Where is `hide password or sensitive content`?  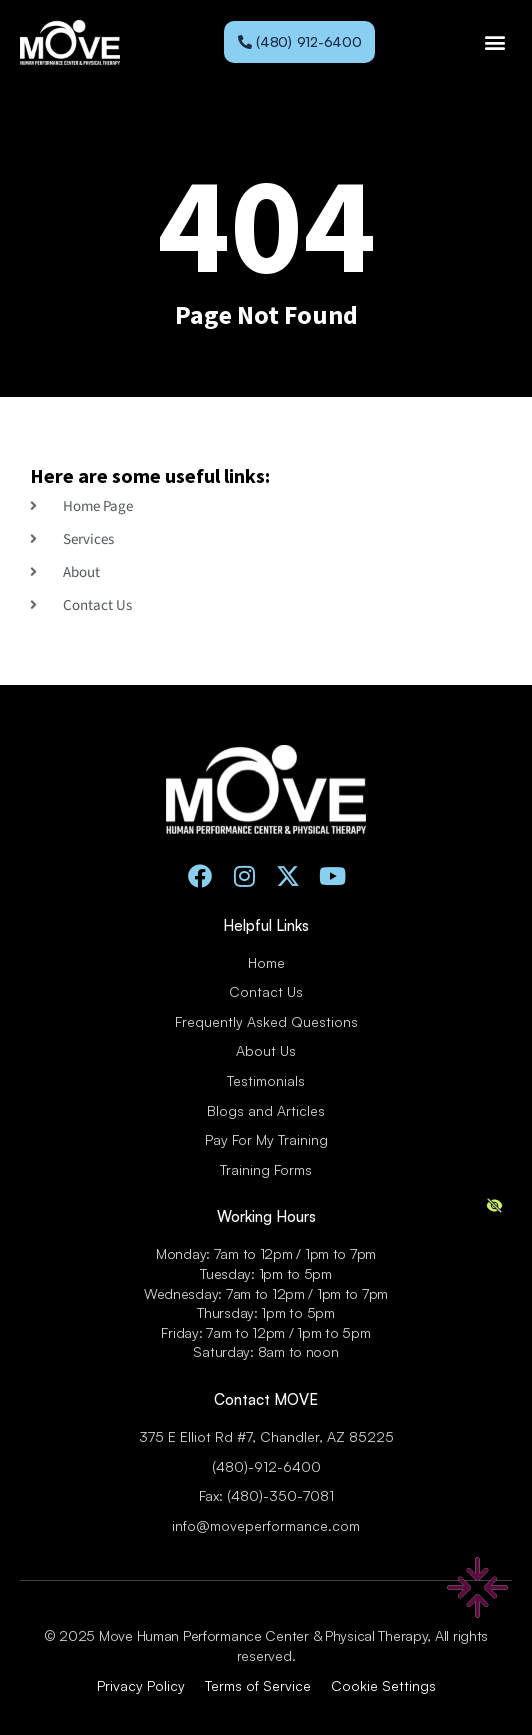
hide password or sensitive content is located at coordinates (494, 1205).